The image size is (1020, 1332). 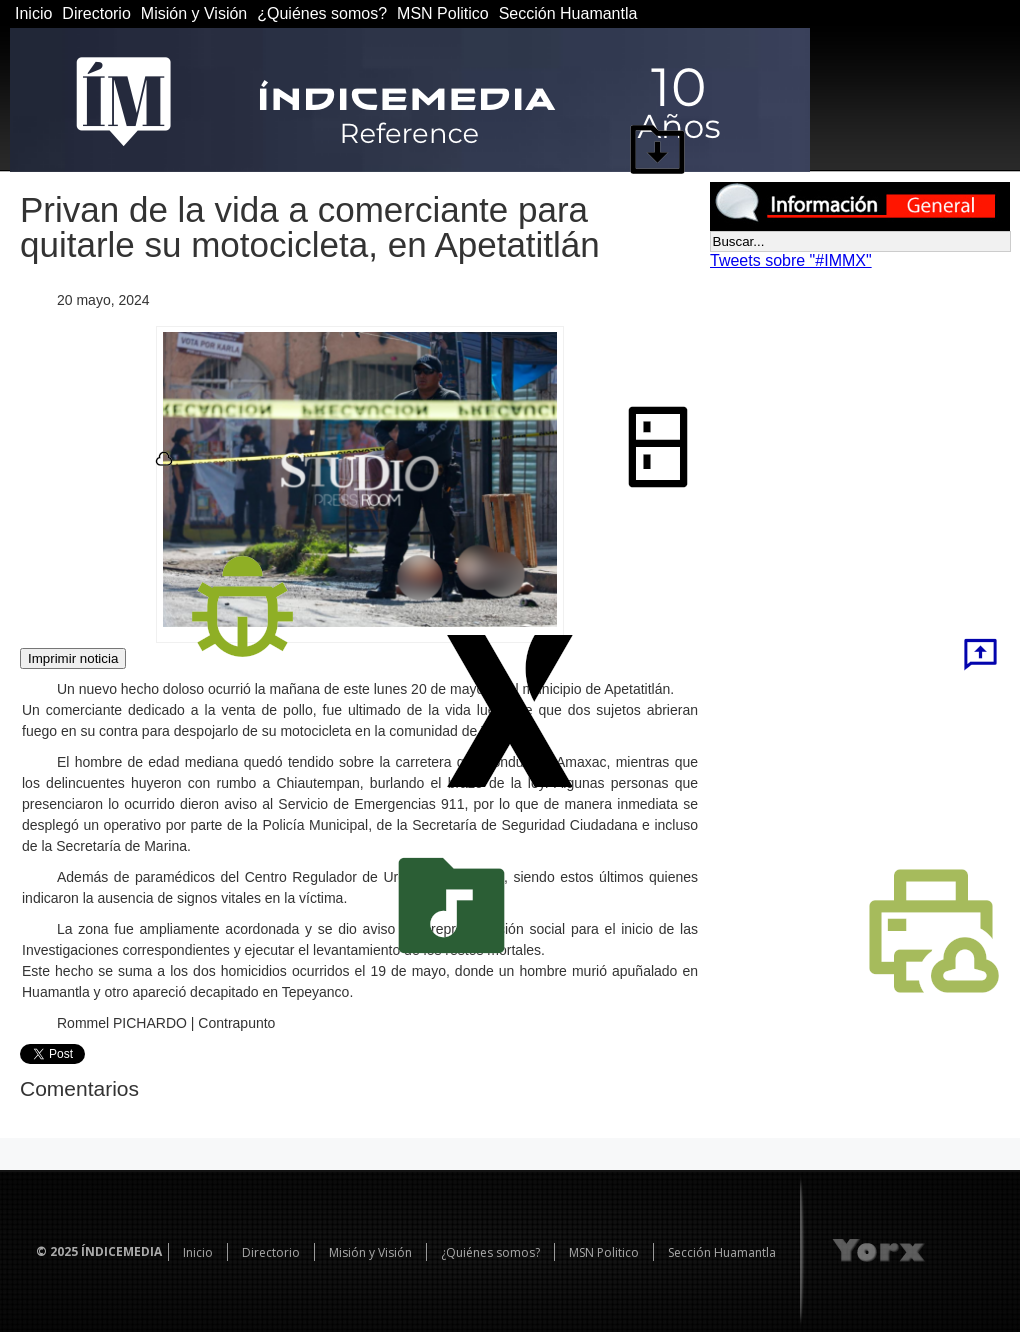 What do you see at coordinates (980, 653) in the screenshot?
I see `upload a file to the chat` at bounding box center [980, 653].